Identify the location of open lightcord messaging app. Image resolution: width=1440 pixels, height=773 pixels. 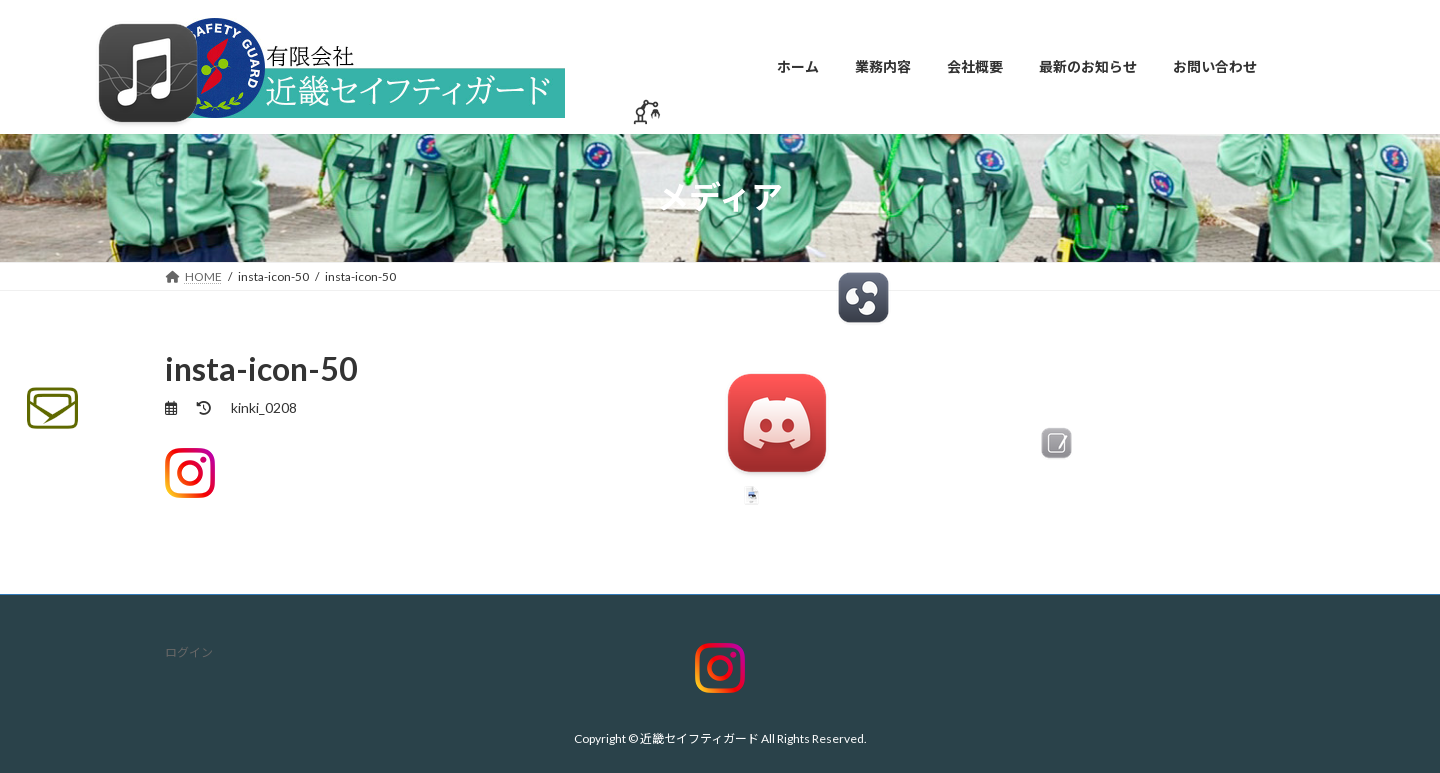
(777, 423).